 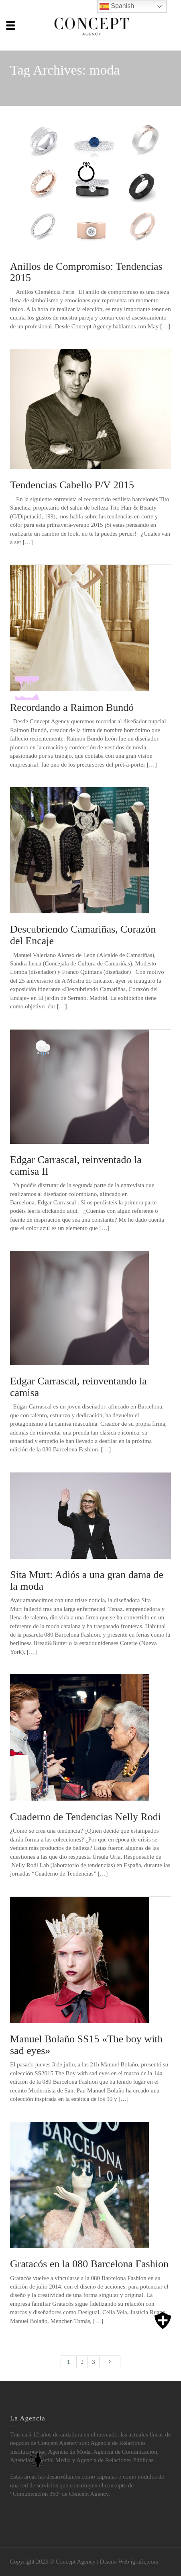 I want to click on formal or business dress code indicator, so click(x=82, y=862).